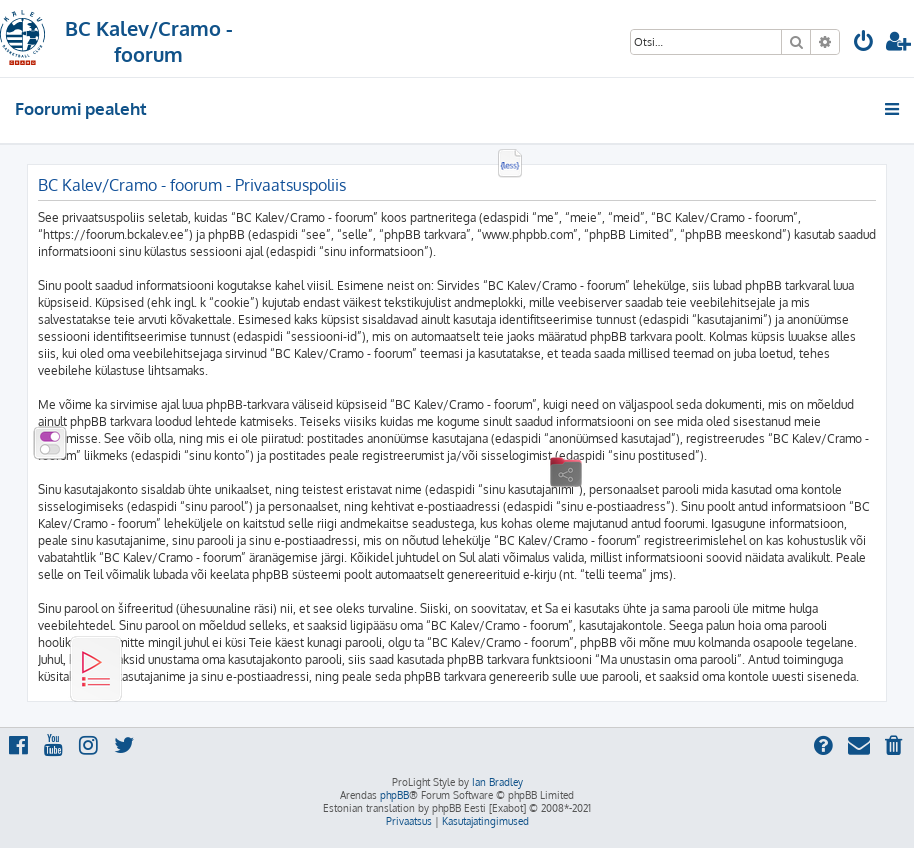 The image size is (914, 848). What do you see at coordinates (96, 669) in the screenshot?
I see `audio playlist file (.scpls format)` at bounding box center [96, 669].